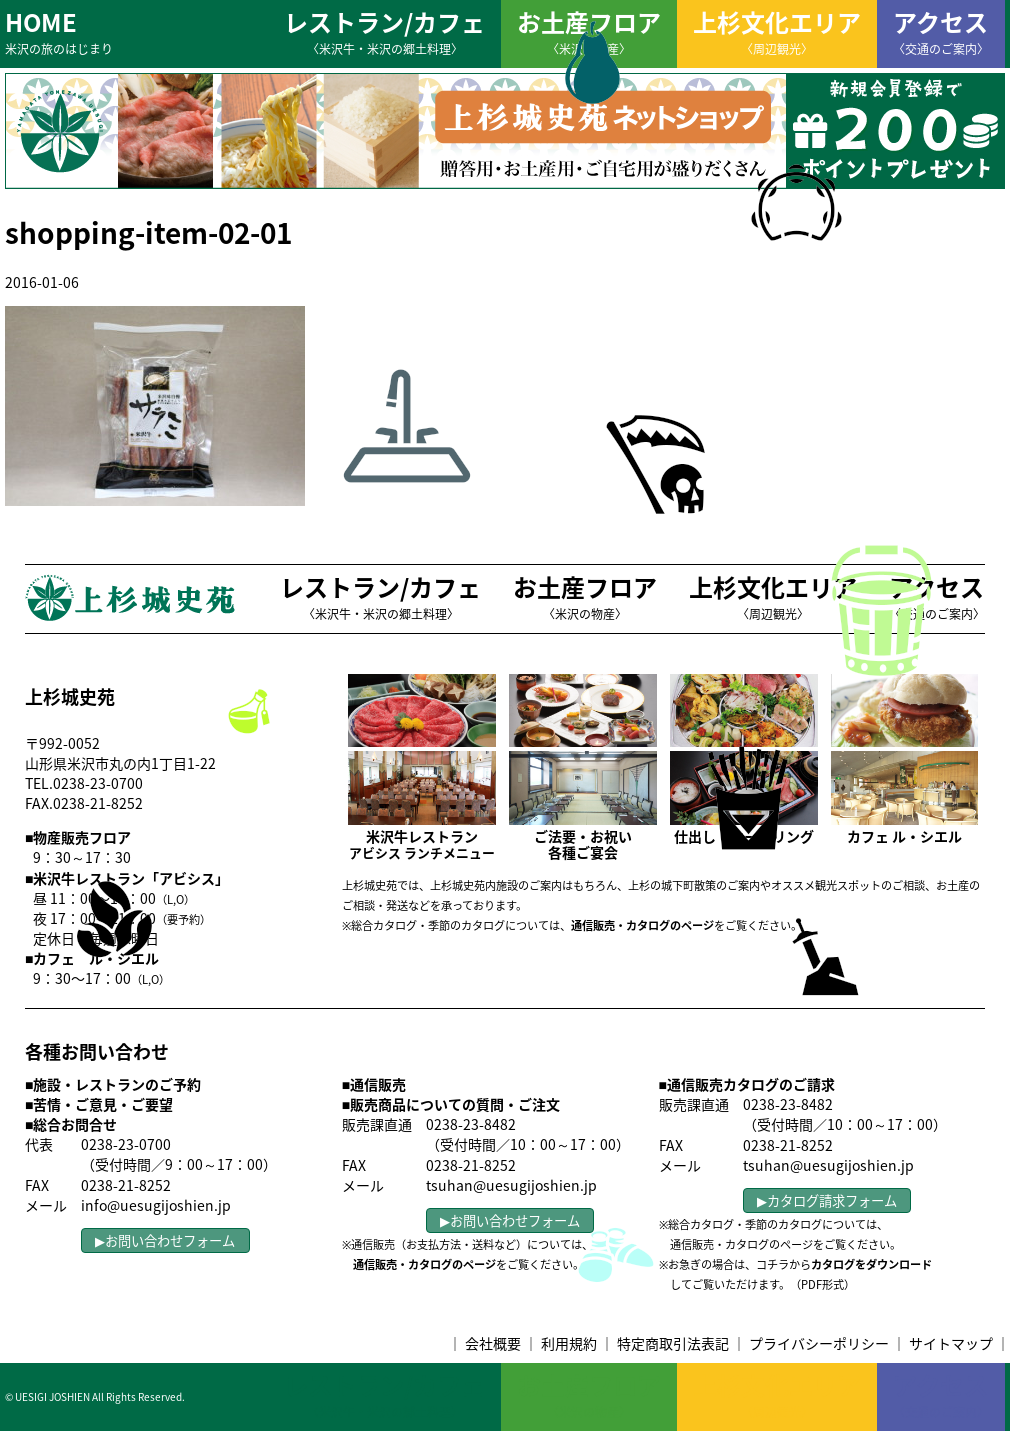 The image size is (1010, 1431). I want to click on consume a potion or drink item, so click(249, 711).